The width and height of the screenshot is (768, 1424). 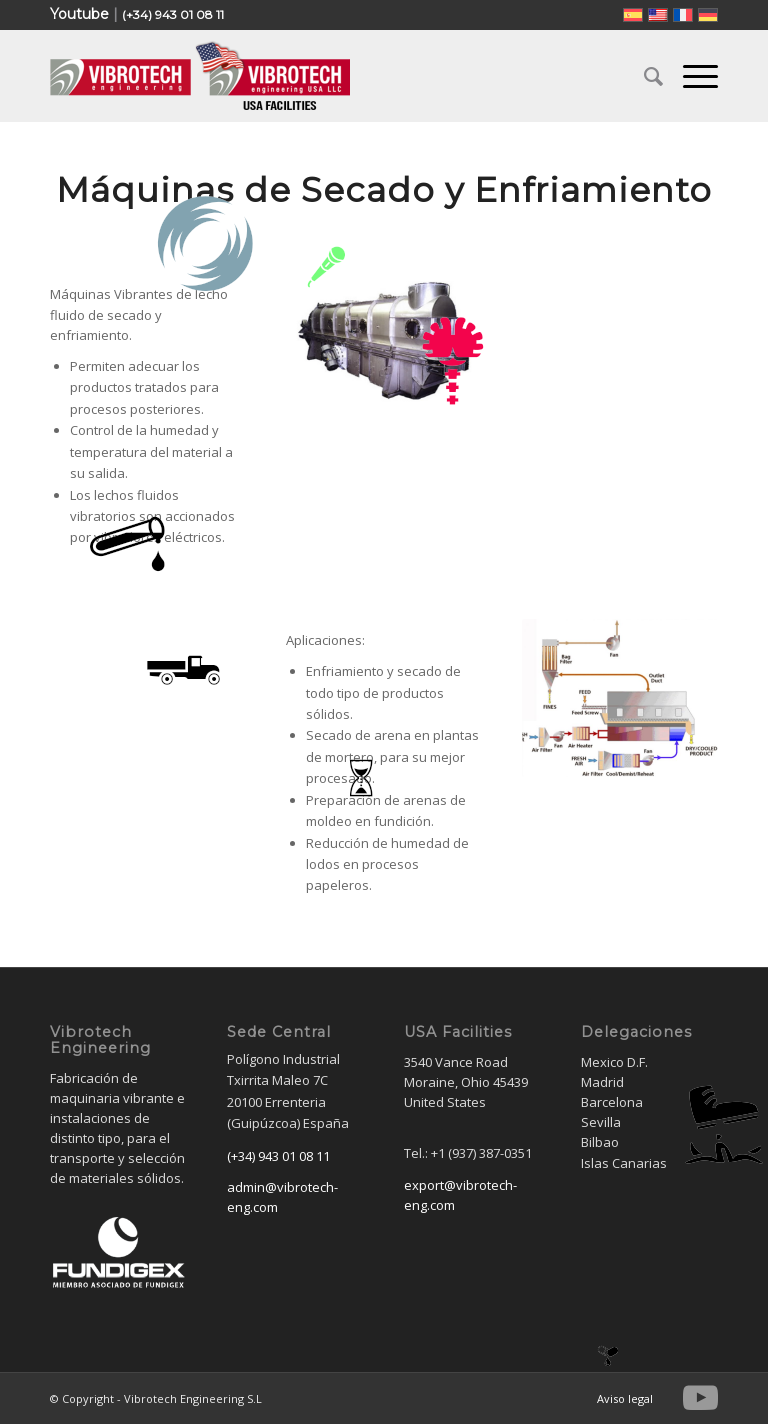 I want to click on access chemistry or lab features, so click(x=127, y=546).